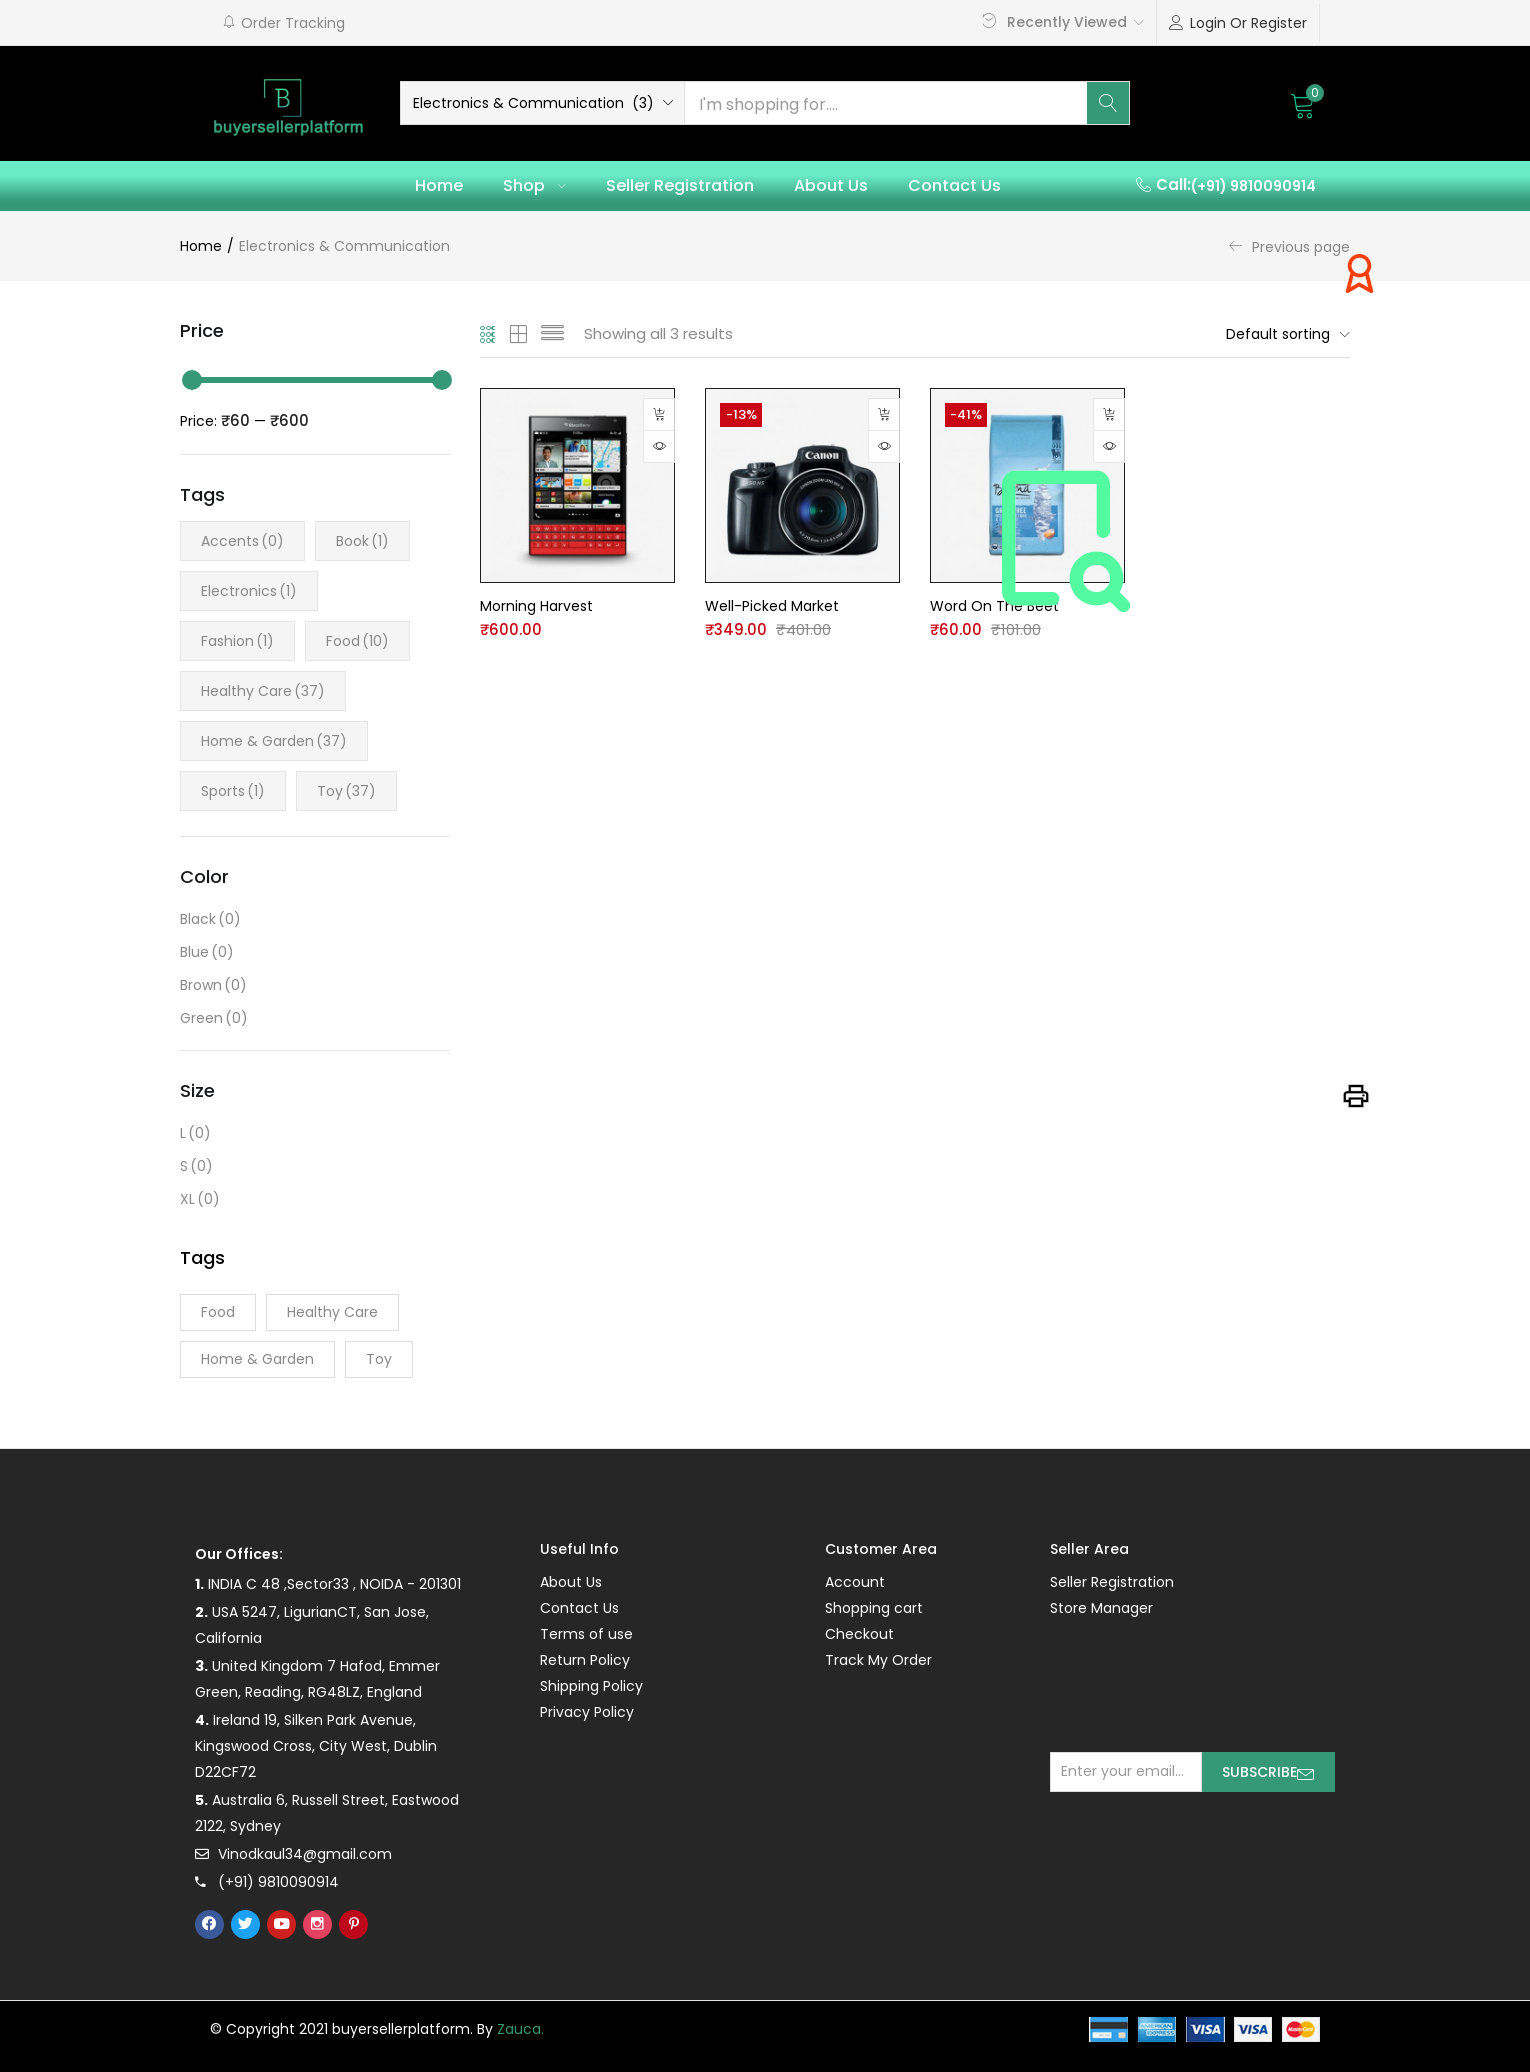 The height and width of the screenshot is (2072, 1530). What do you see at coordinates (1056, 538) in the screenshot?
I see `search for a tablet device` at bounding box center [1056, 538].